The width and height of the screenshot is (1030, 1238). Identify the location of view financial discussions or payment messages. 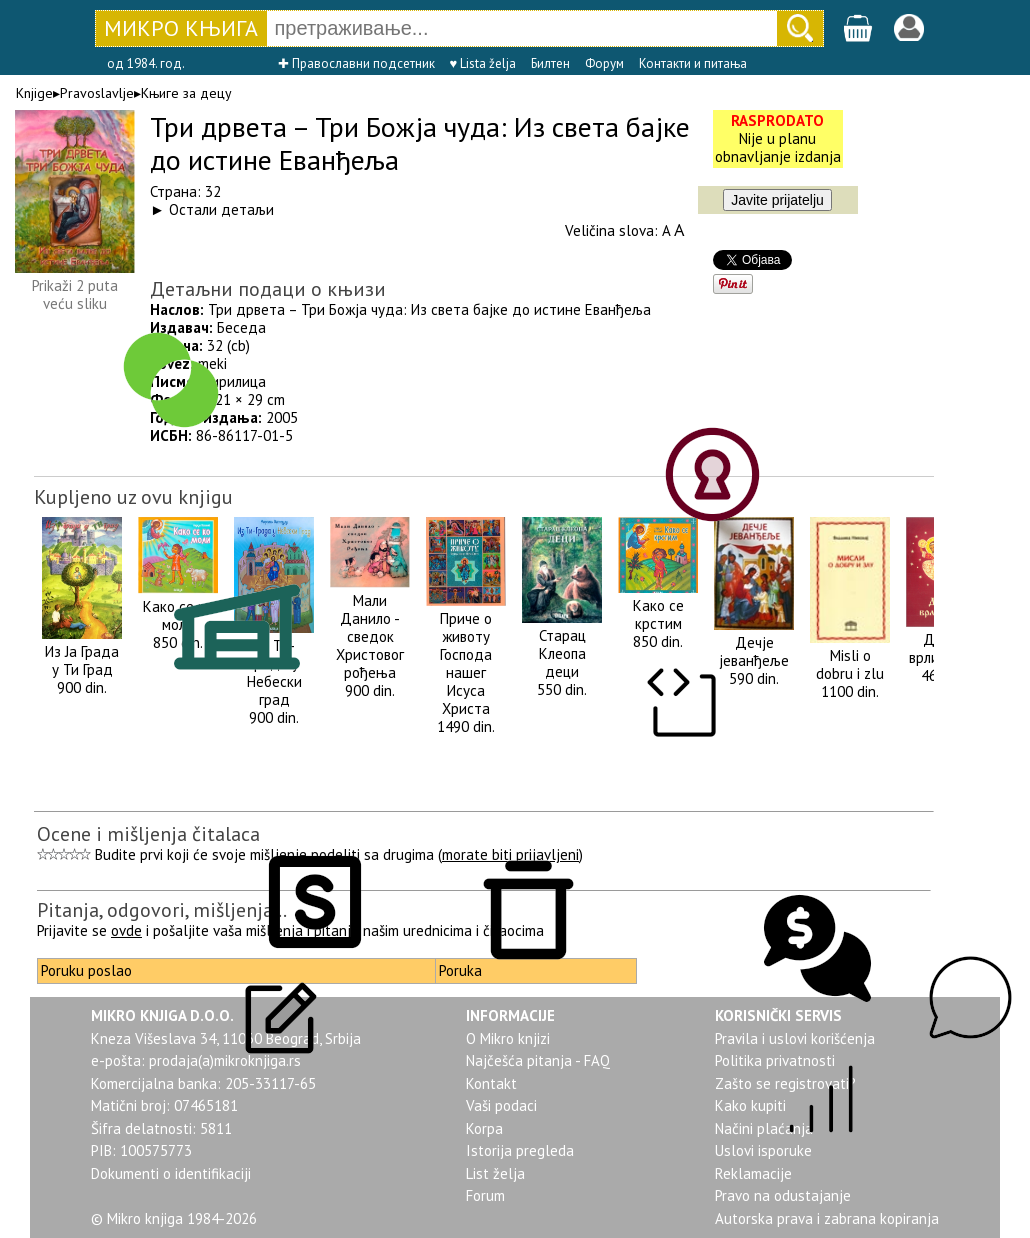
(817, 948).